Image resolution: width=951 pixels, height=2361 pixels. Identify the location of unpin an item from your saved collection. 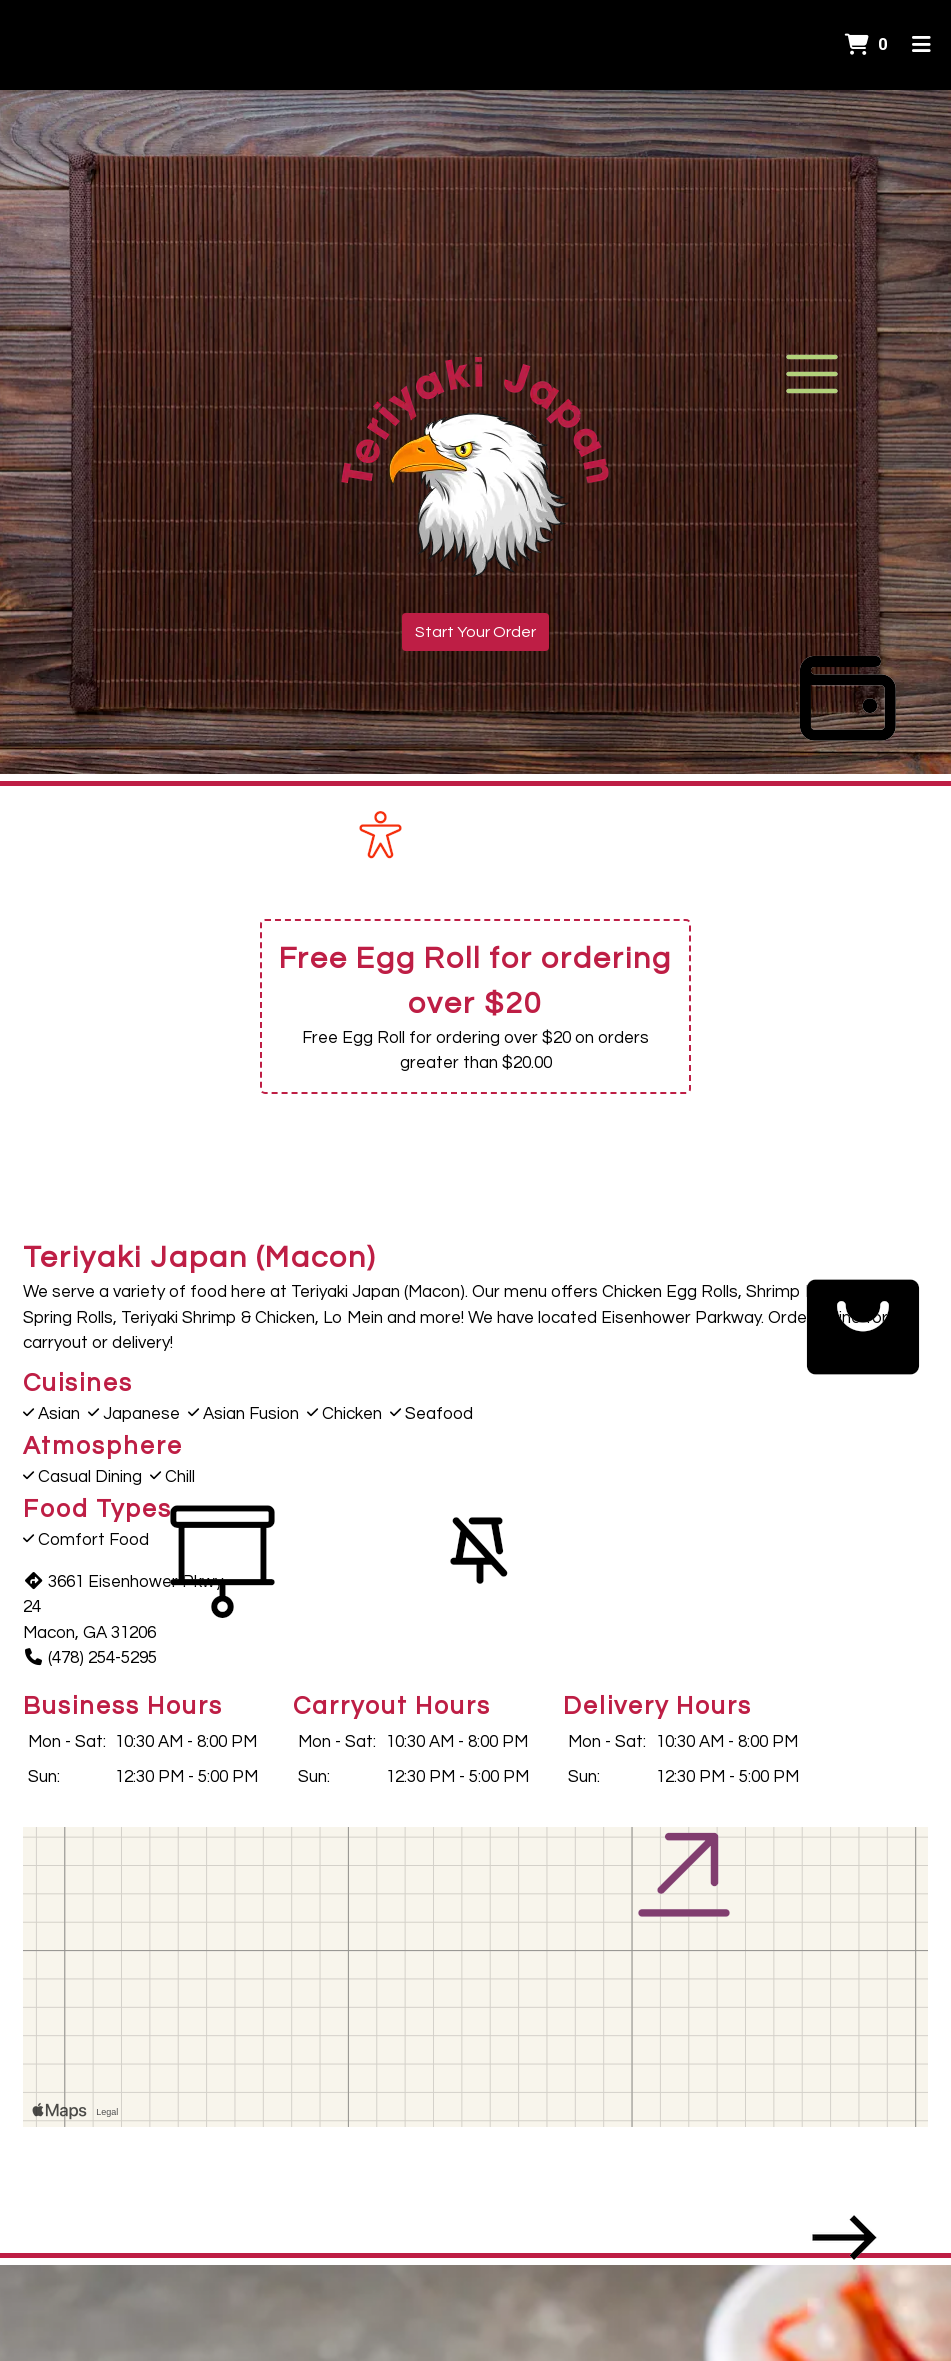
(480, 1547).